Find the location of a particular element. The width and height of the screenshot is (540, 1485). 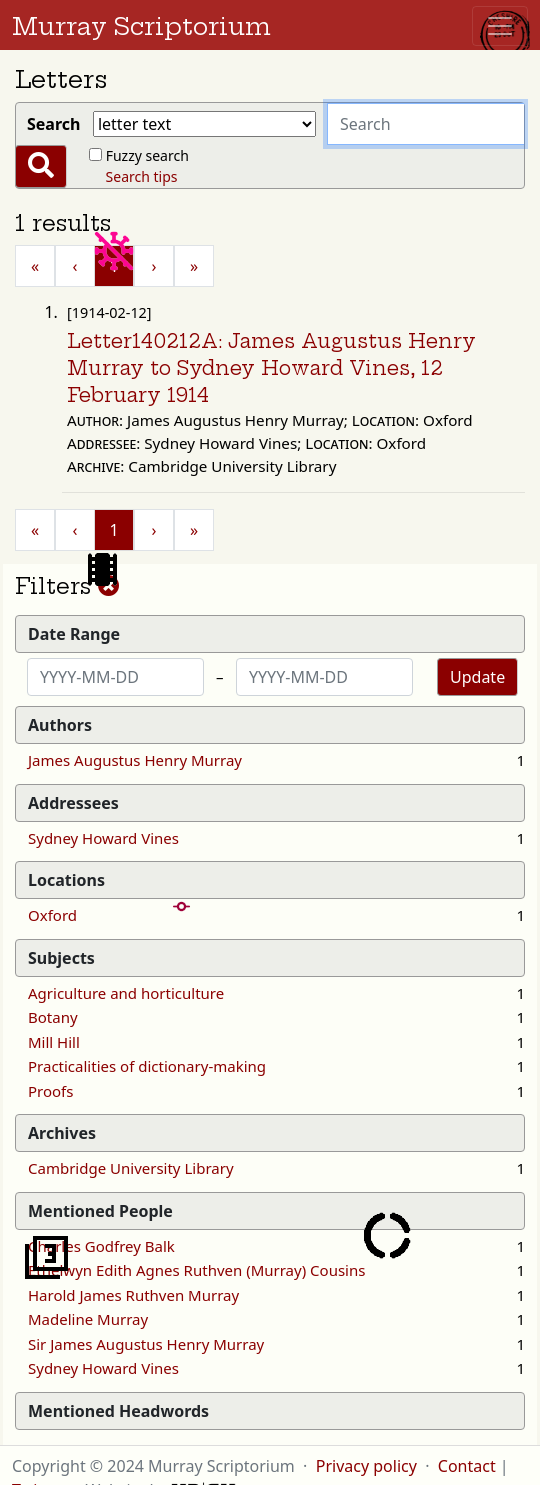

view commit history is located at coordinates (181, 906).